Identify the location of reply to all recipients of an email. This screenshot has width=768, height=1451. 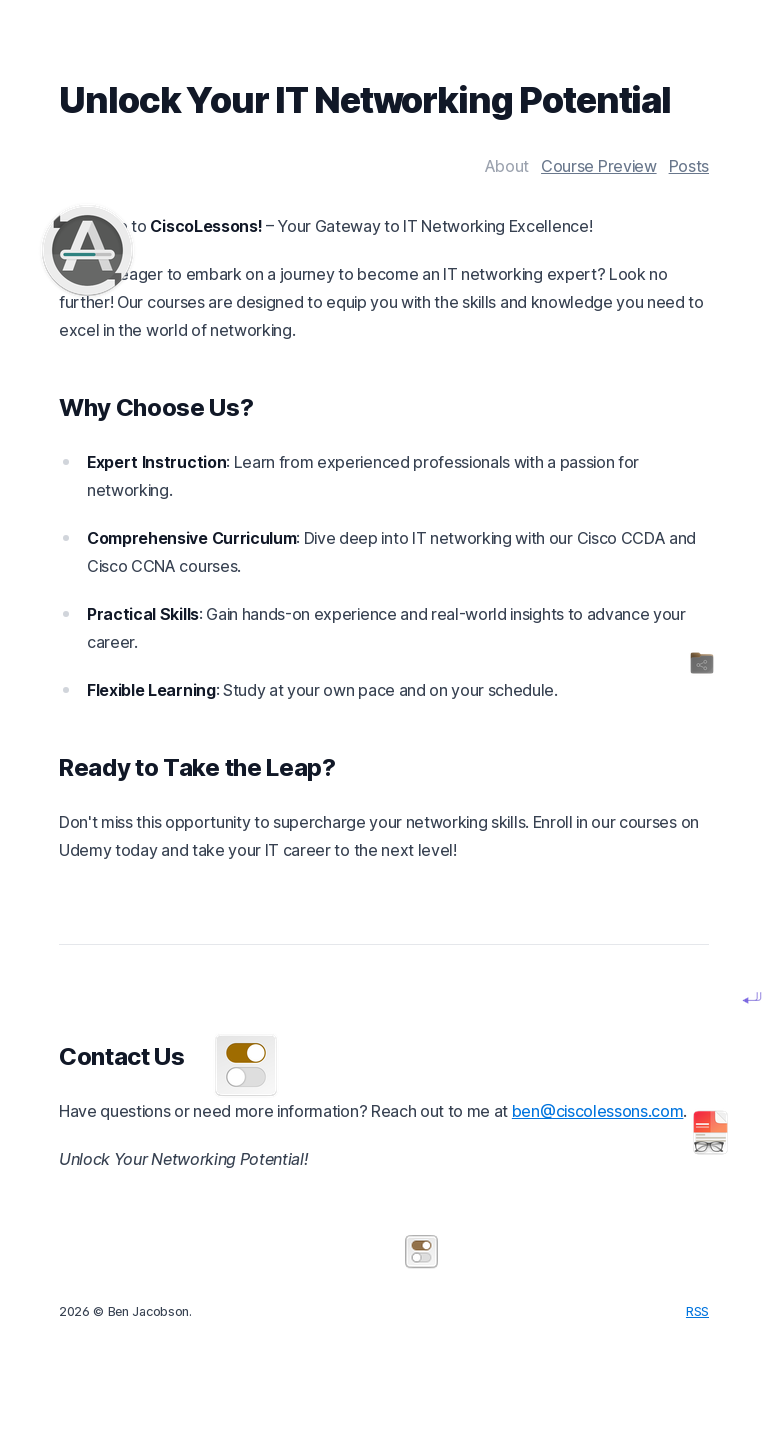
(751, 996).